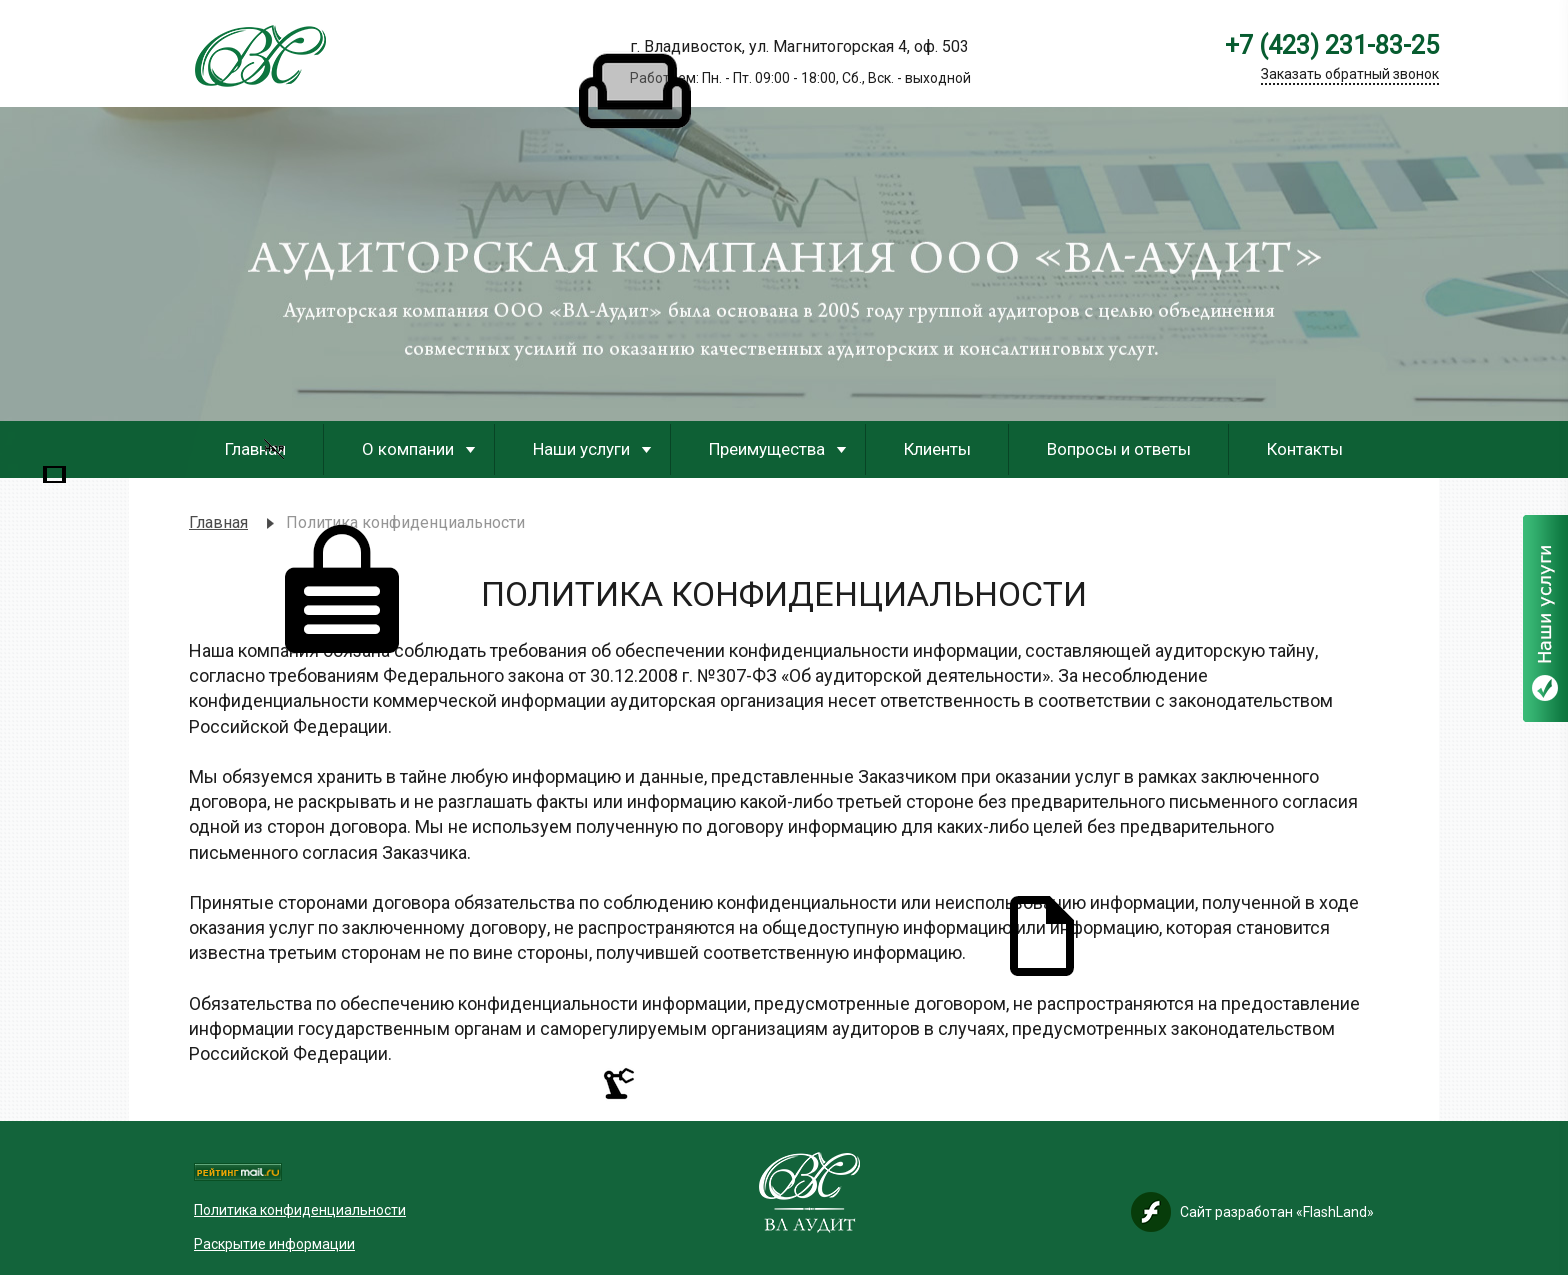 This screenshot has width=1568, height=1275. What do you see at coordinates (1042, 936) in the screenshot?
I see `insert or attach a file` at bounding box center [1042, 936].